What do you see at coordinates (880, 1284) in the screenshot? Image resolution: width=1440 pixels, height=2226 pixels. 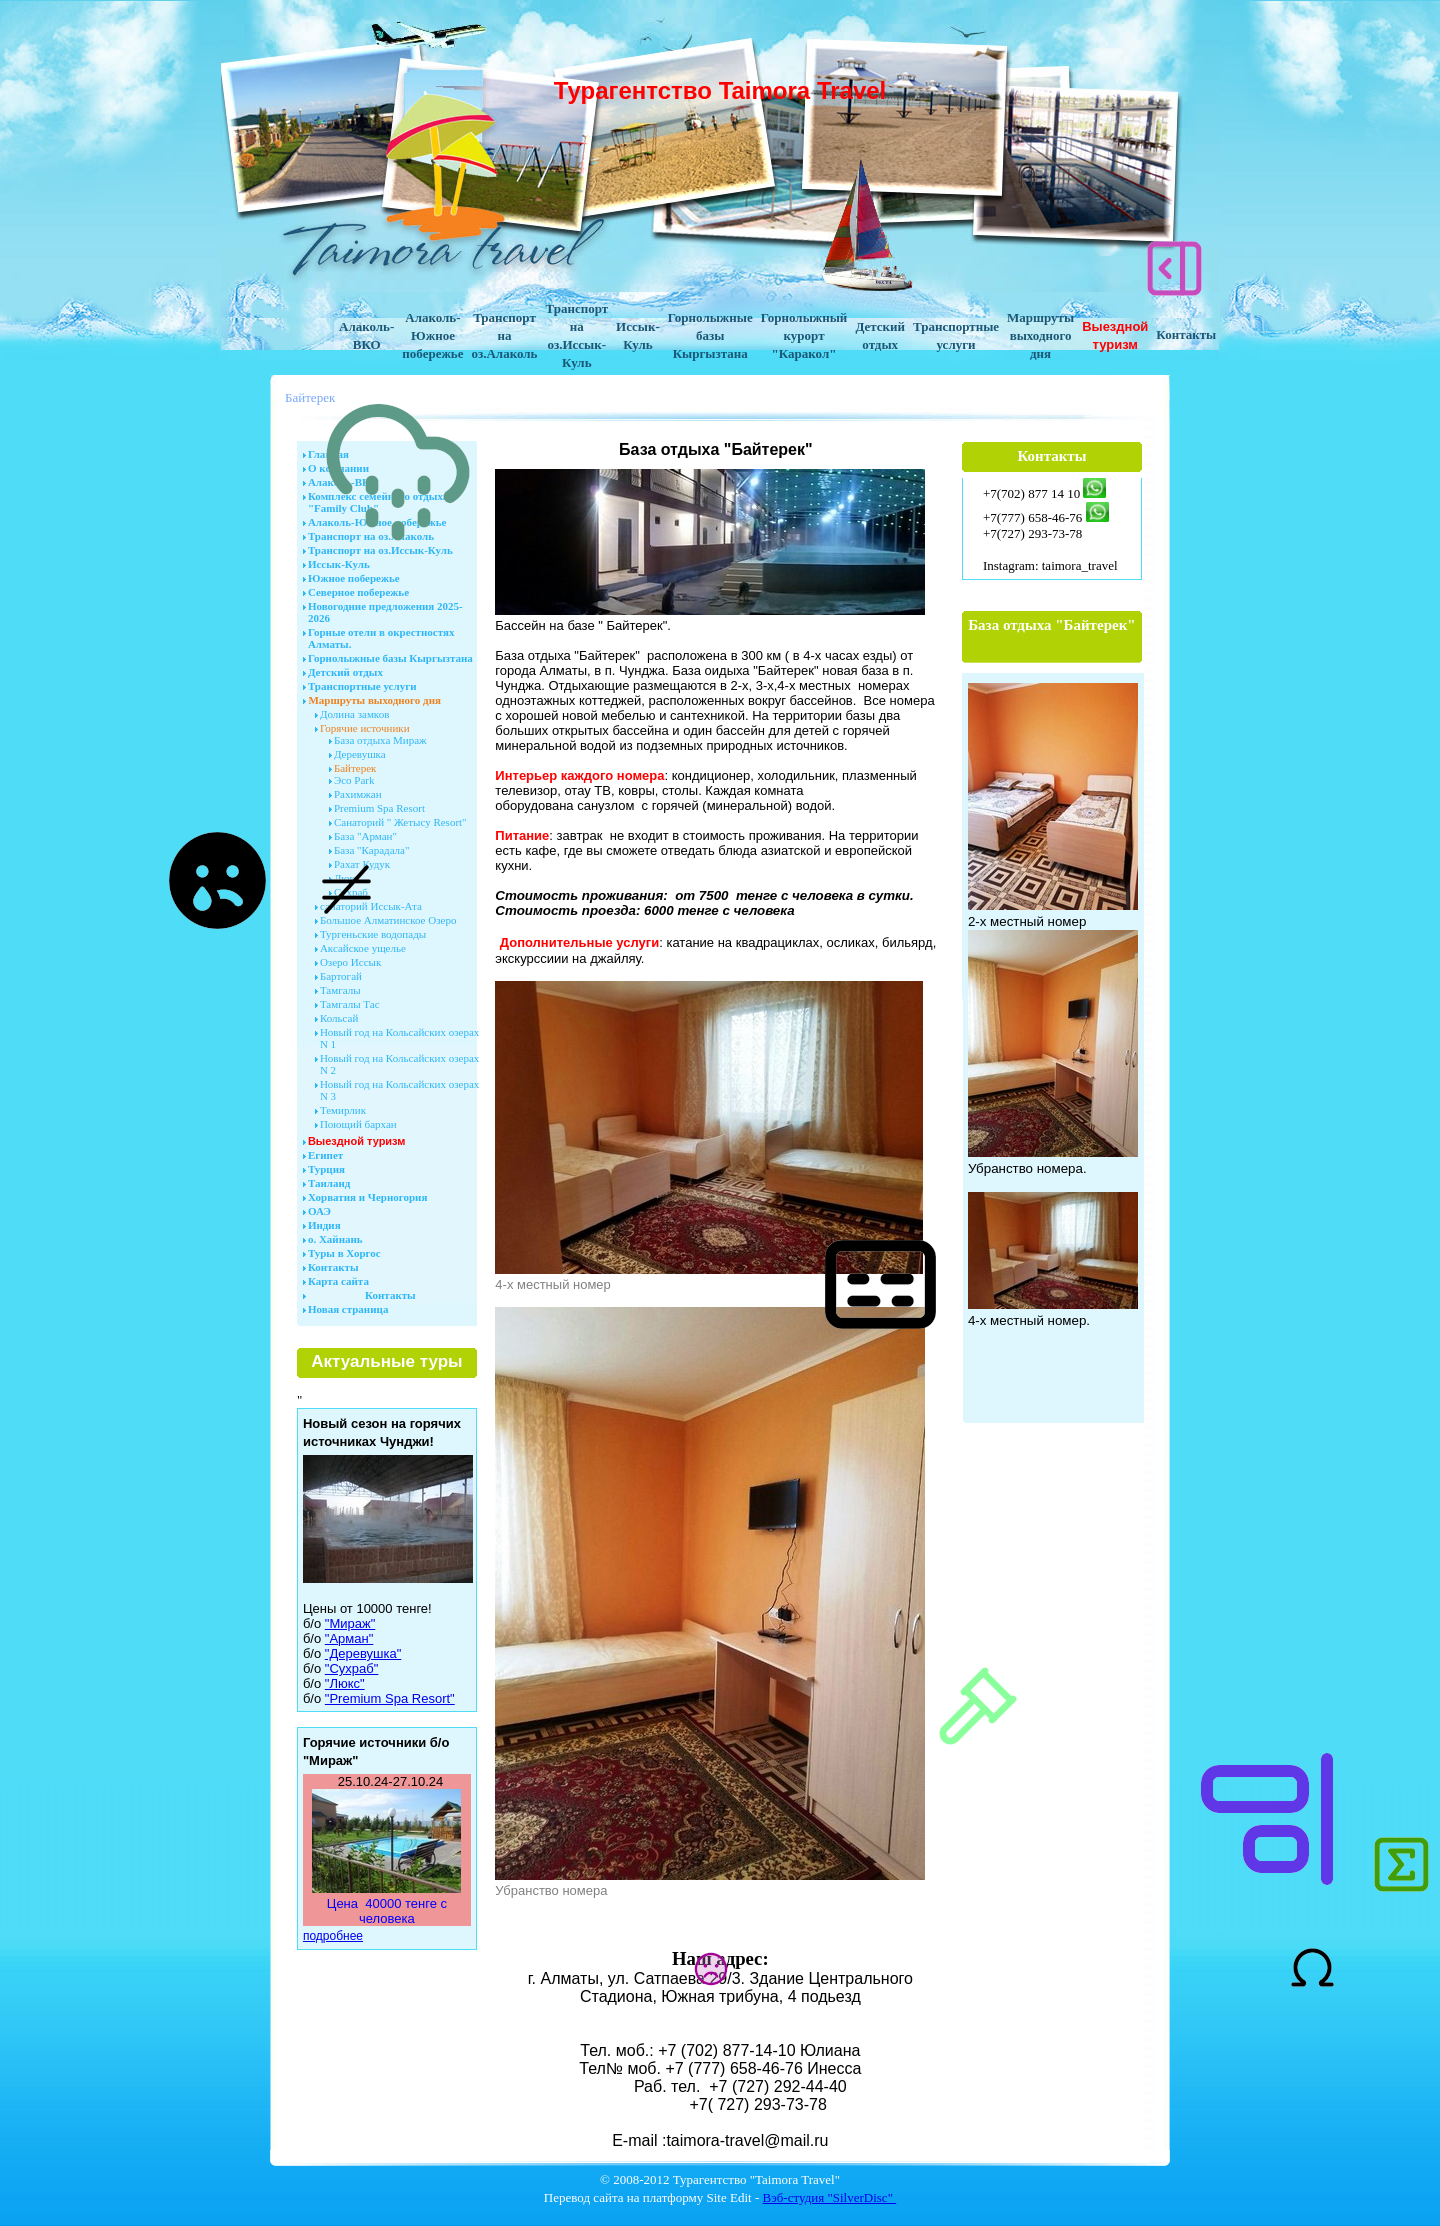 I see `enable closed captions or subtitles` at bounding box center [880, 1284].